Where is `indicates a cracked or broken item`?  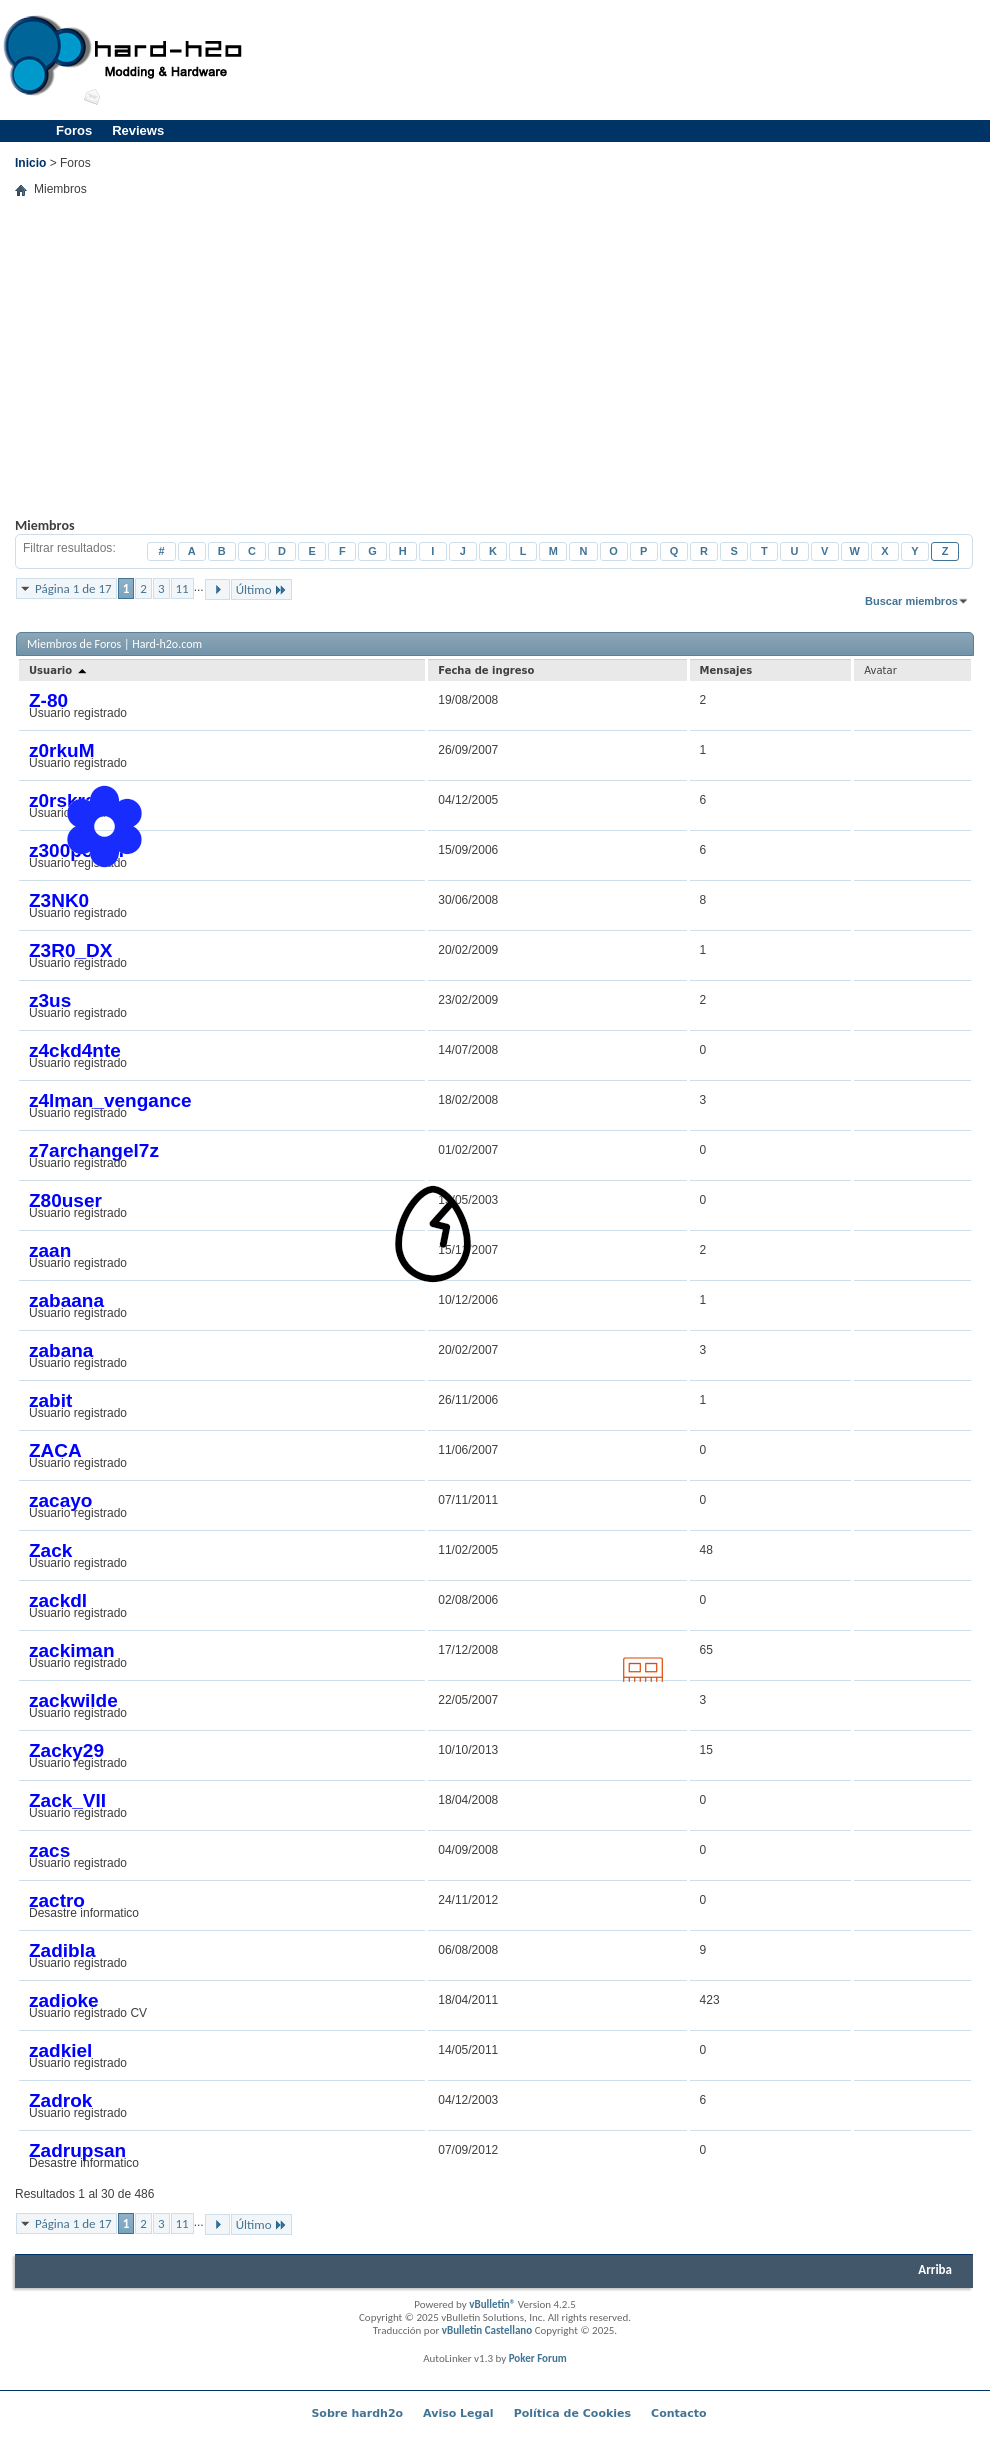 indicates a cracked or broken item is located at coordinates (433, 1234).